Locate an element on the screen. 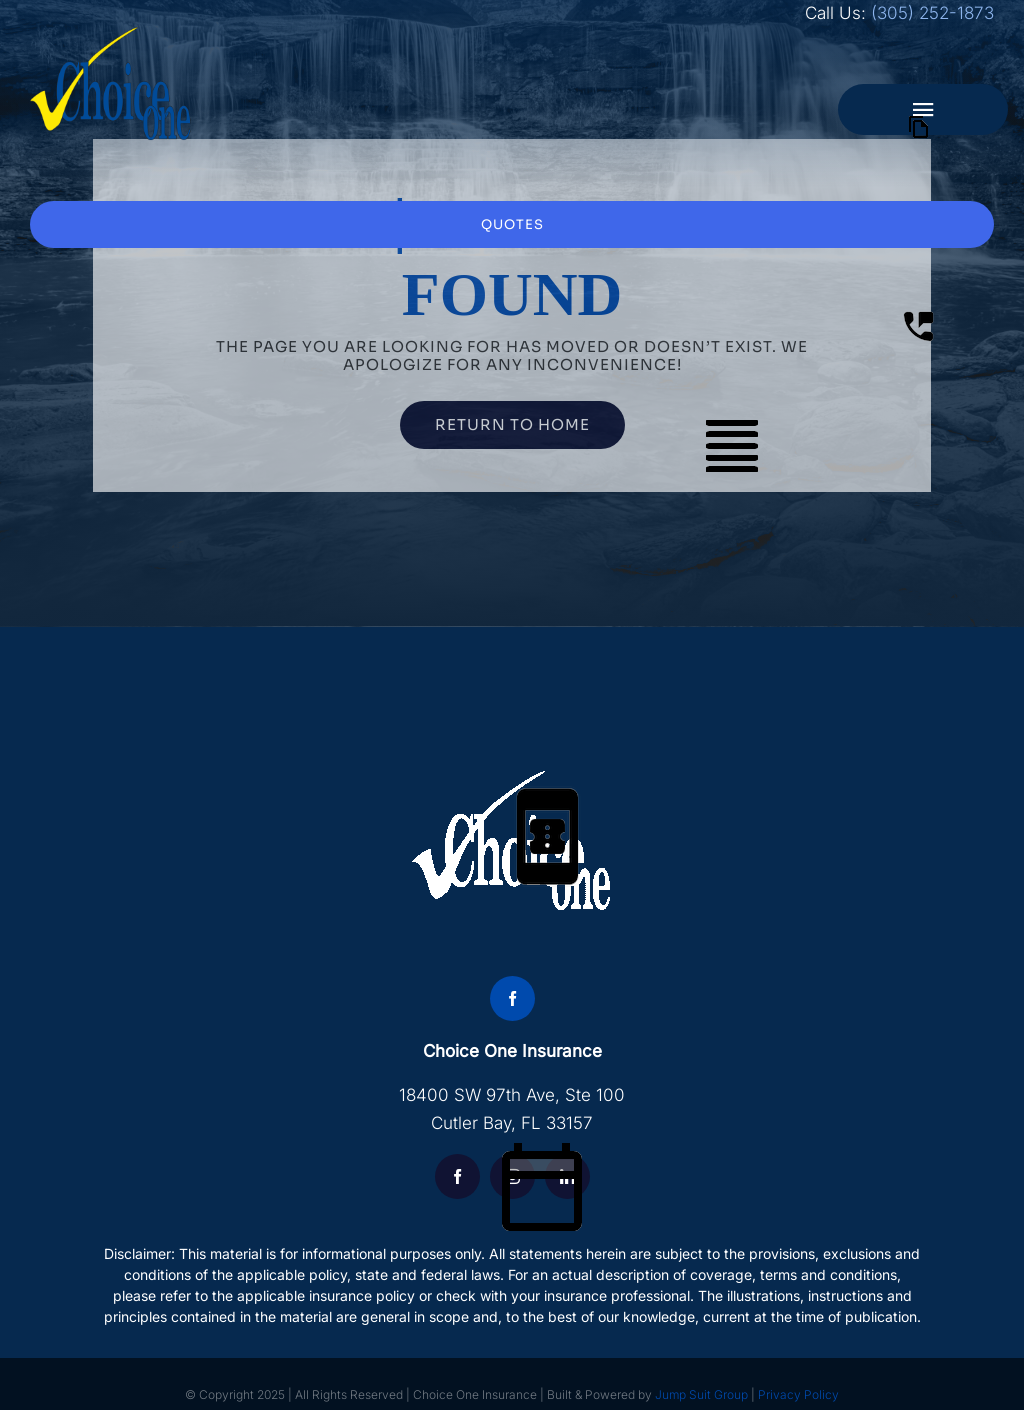  justify text alignment is located at coordinates (732, 446).